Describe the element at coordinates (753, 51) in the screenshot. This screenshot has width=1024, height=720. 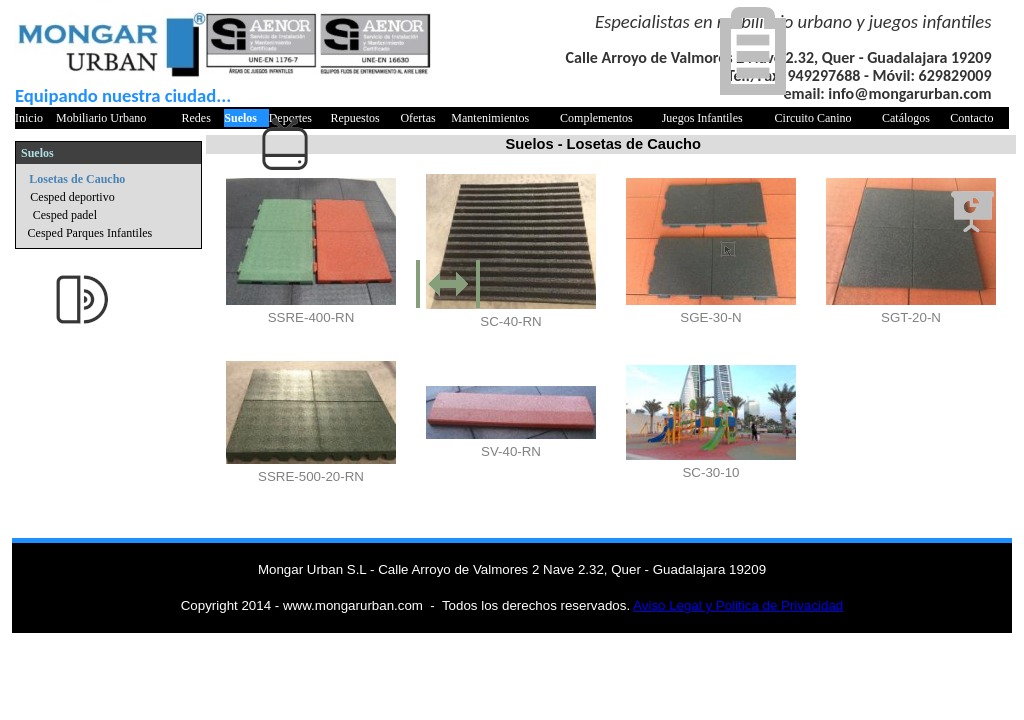
I see `indicates battery is fully charged` at that location.